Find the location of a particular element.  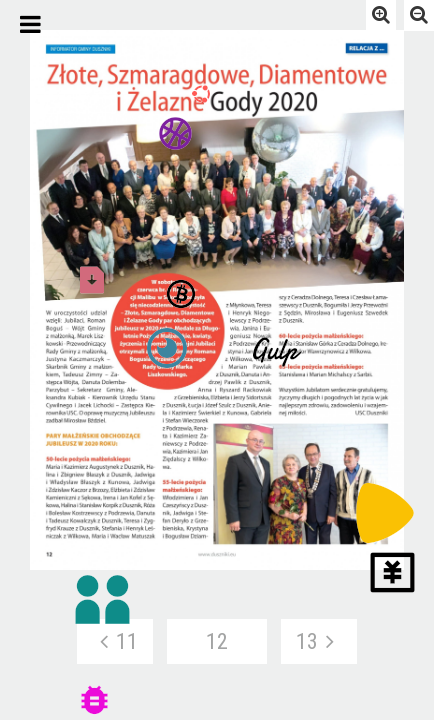

open the Zalando shopping app is located at coordinates (385, 513).